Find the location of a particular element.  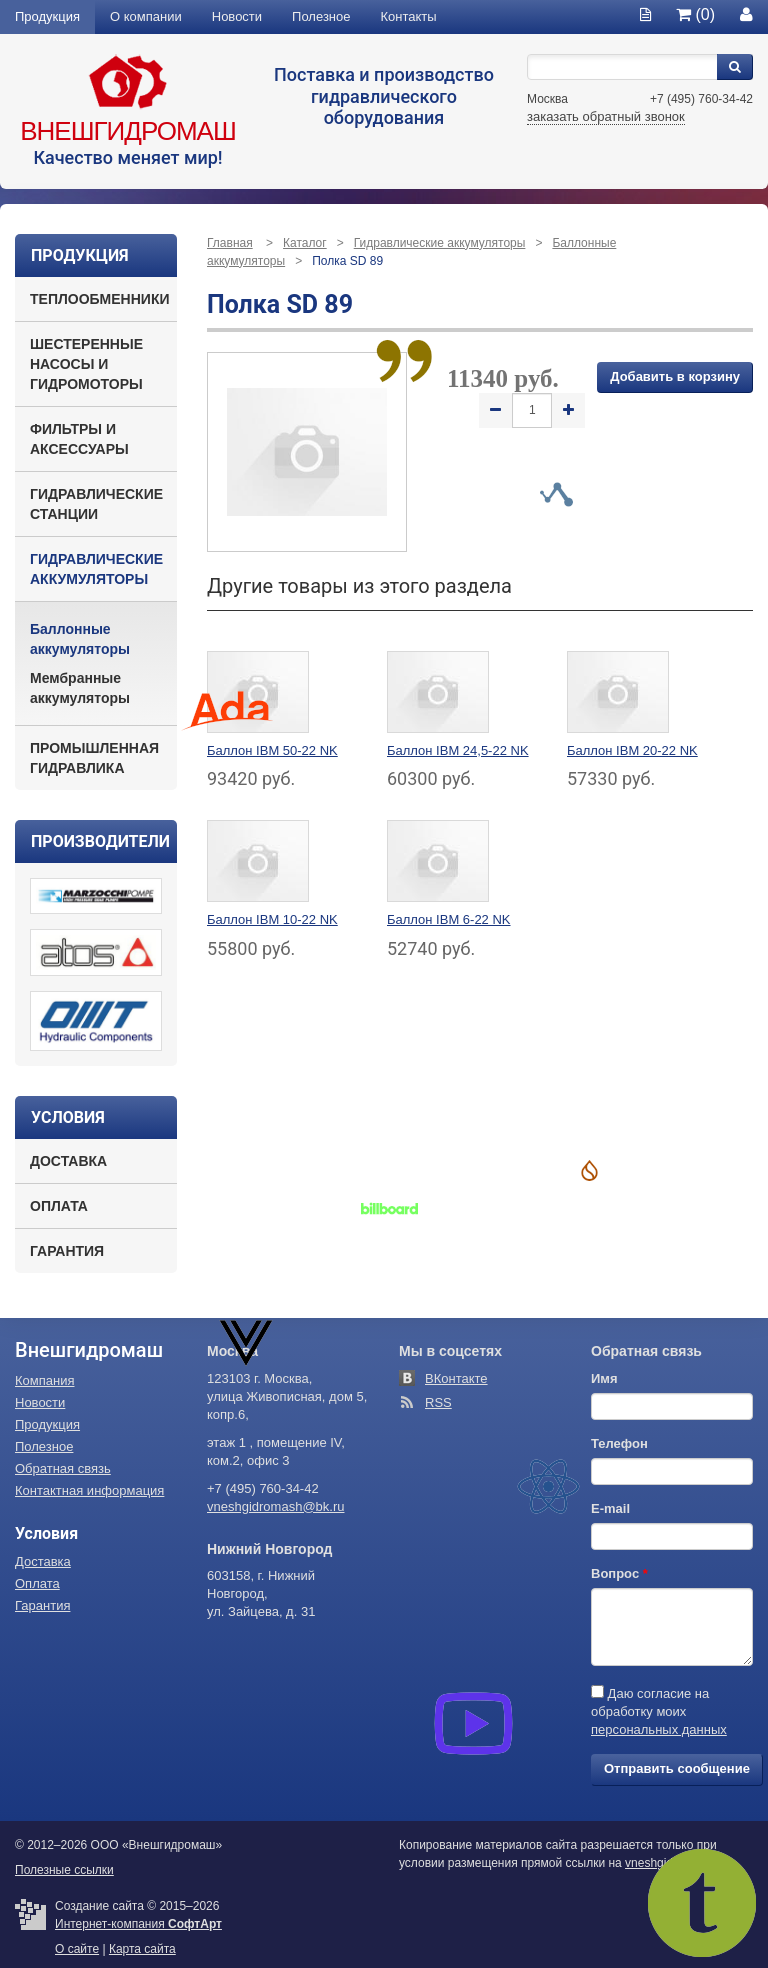

Billboard music charts and news is located at coordinates (389, 1208).